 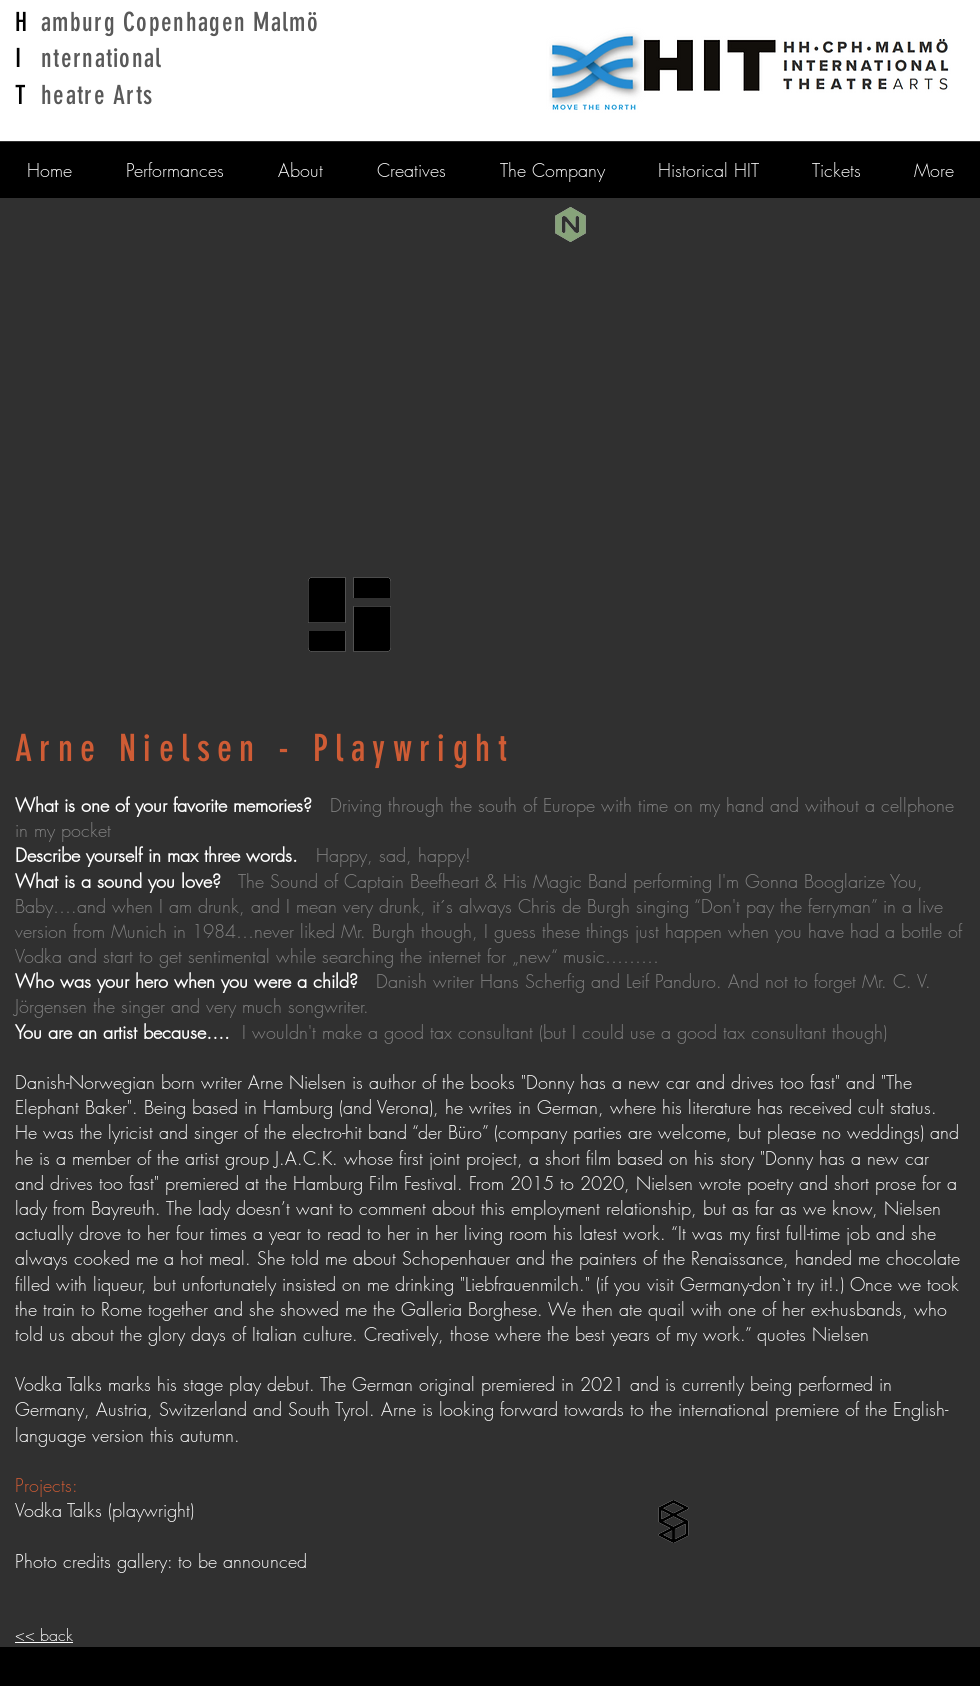 What do you see at coordinates (570, 224) in the screenshot?
I see `nginx web server logo` at bounding box center [570, 224].